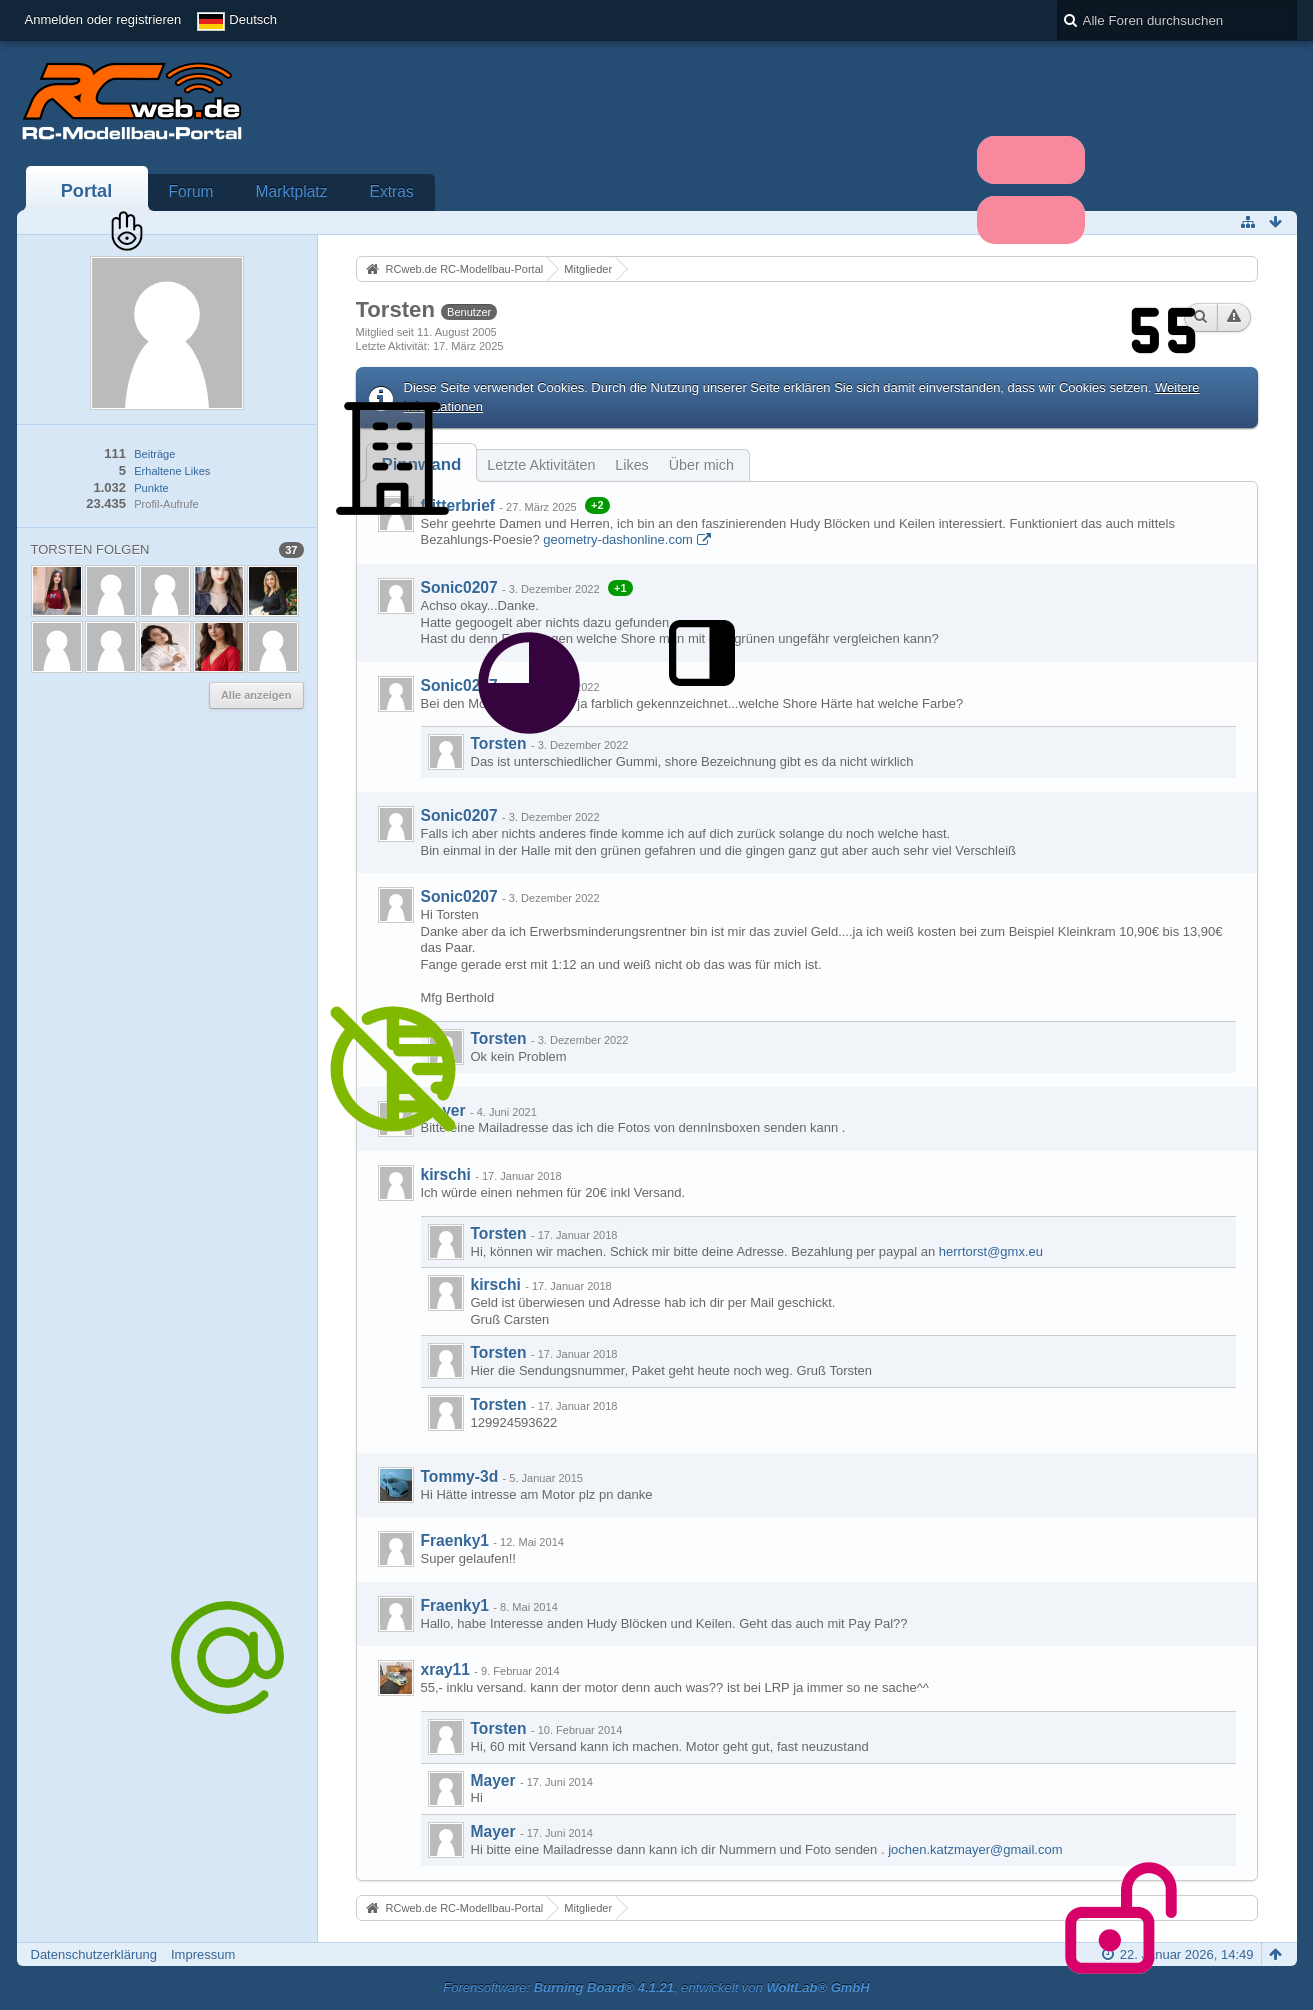 The width and height of the screenshot is (1313, 2010). What do you see at coordinates (227, 1657) in the screenshot?
I see `mention a user or tag someone` at bounding box center [227, 1657].